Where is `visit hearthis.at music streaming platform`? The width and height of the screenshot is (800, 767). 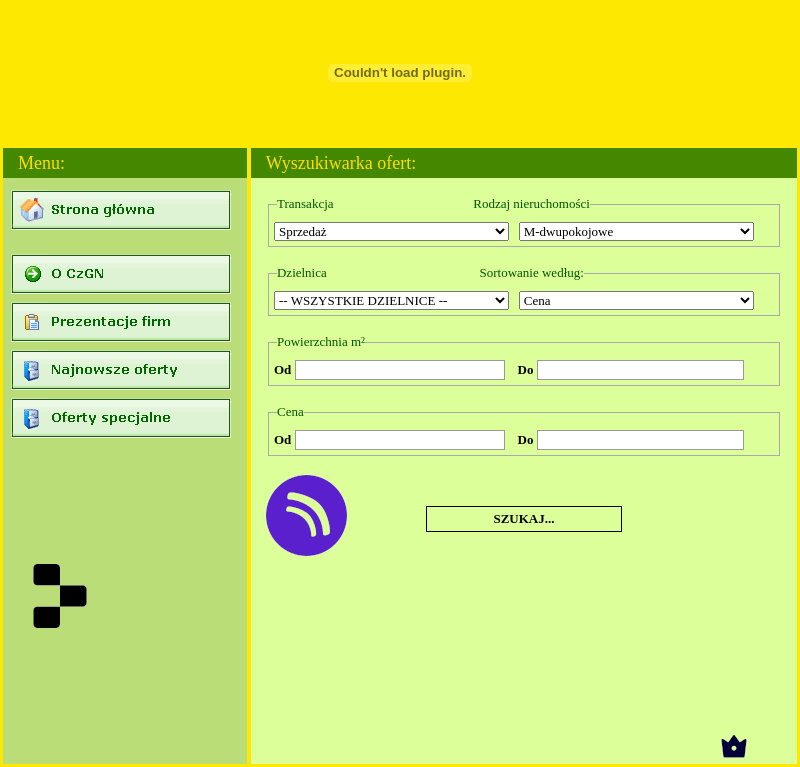
visit hearthis.at music streaming platform is located at coordinates (306, 515).